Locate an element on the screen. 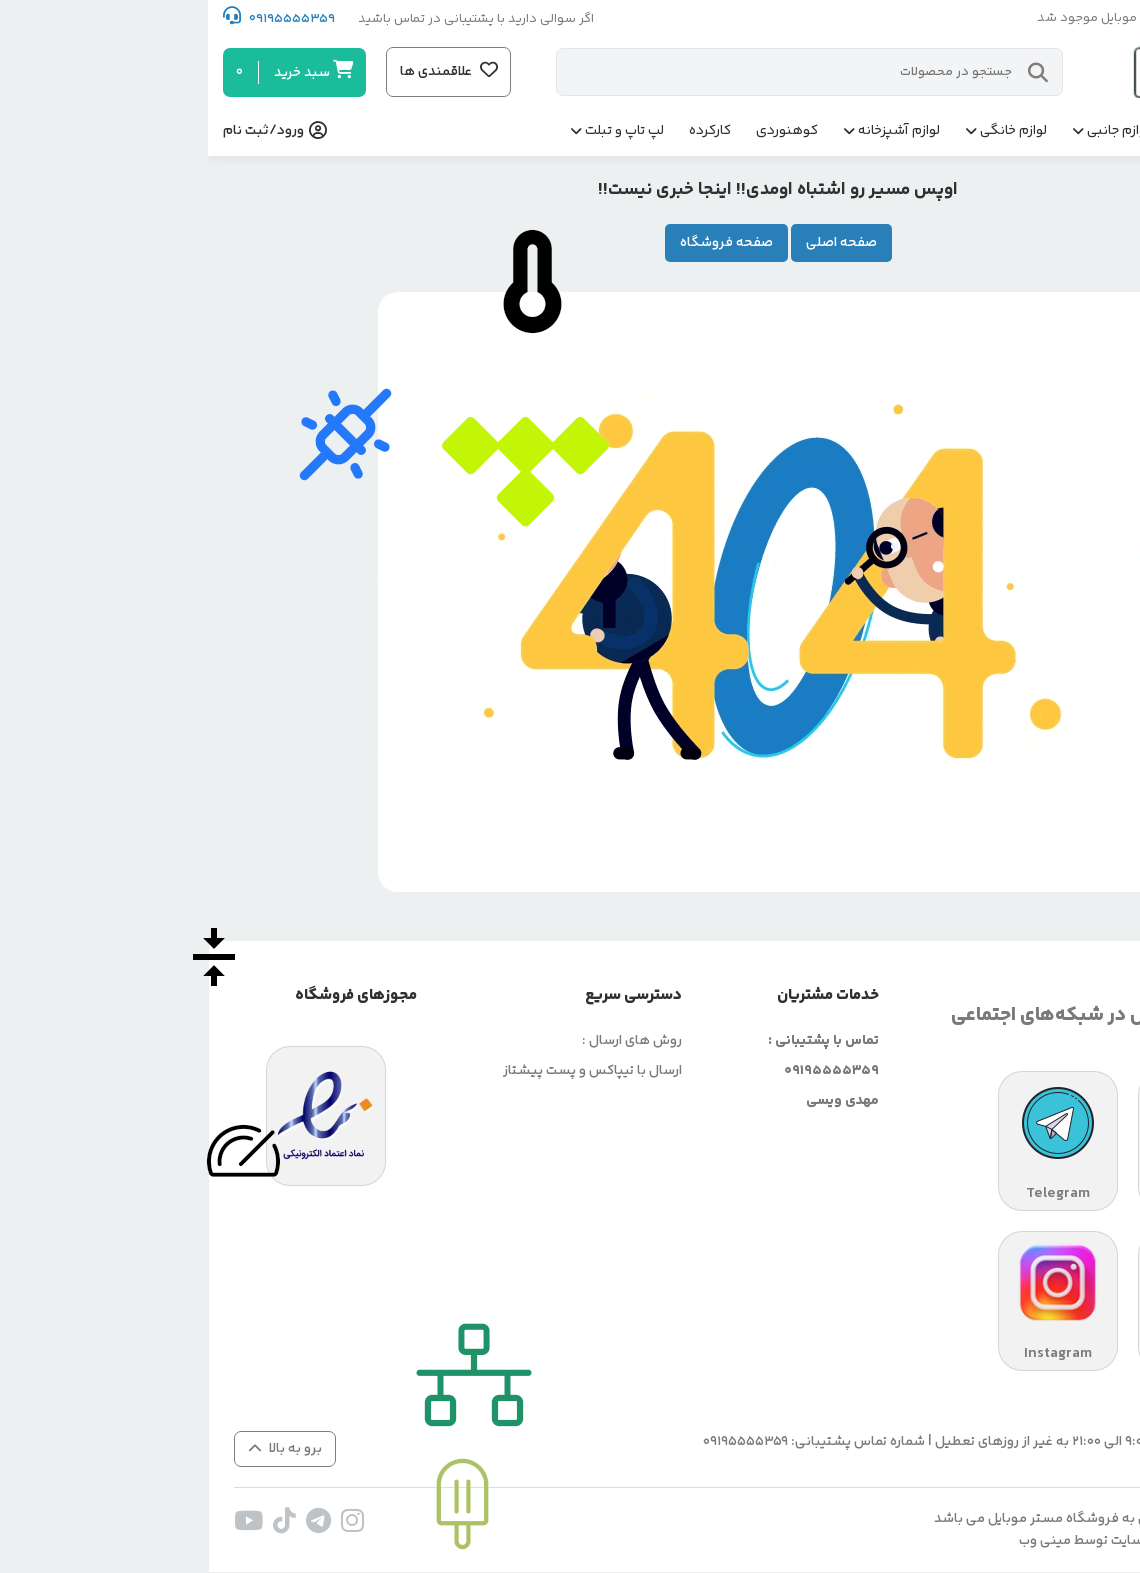 Image resolution: width=1140 pixels, height=1573 pixels. view network connections is located at coordinates (474, 1377).